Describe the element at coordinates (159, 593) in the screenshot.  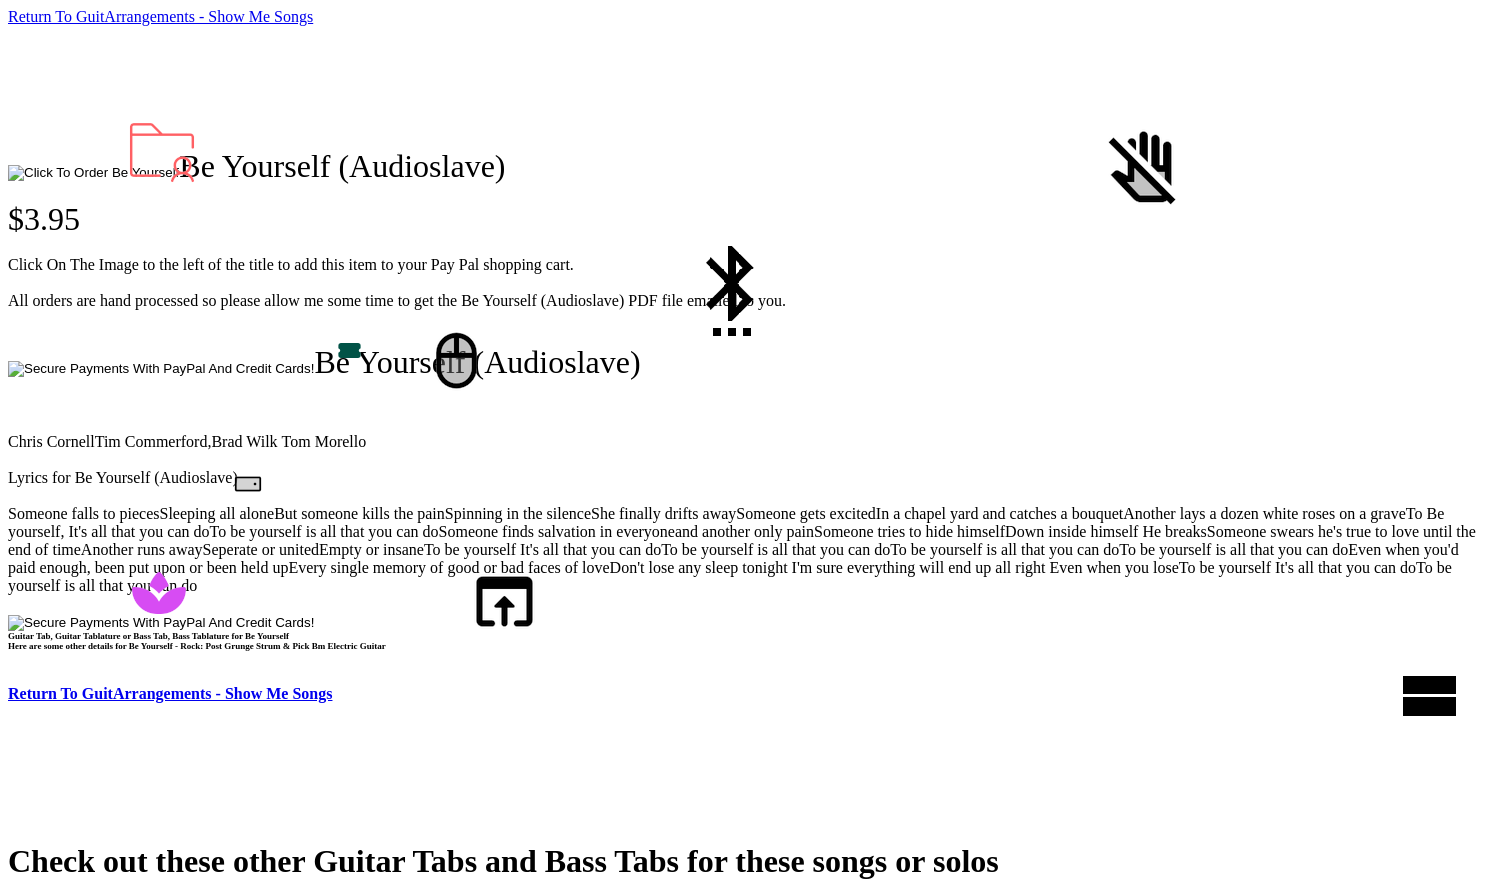
I see `access spa or wellness features` at that location.